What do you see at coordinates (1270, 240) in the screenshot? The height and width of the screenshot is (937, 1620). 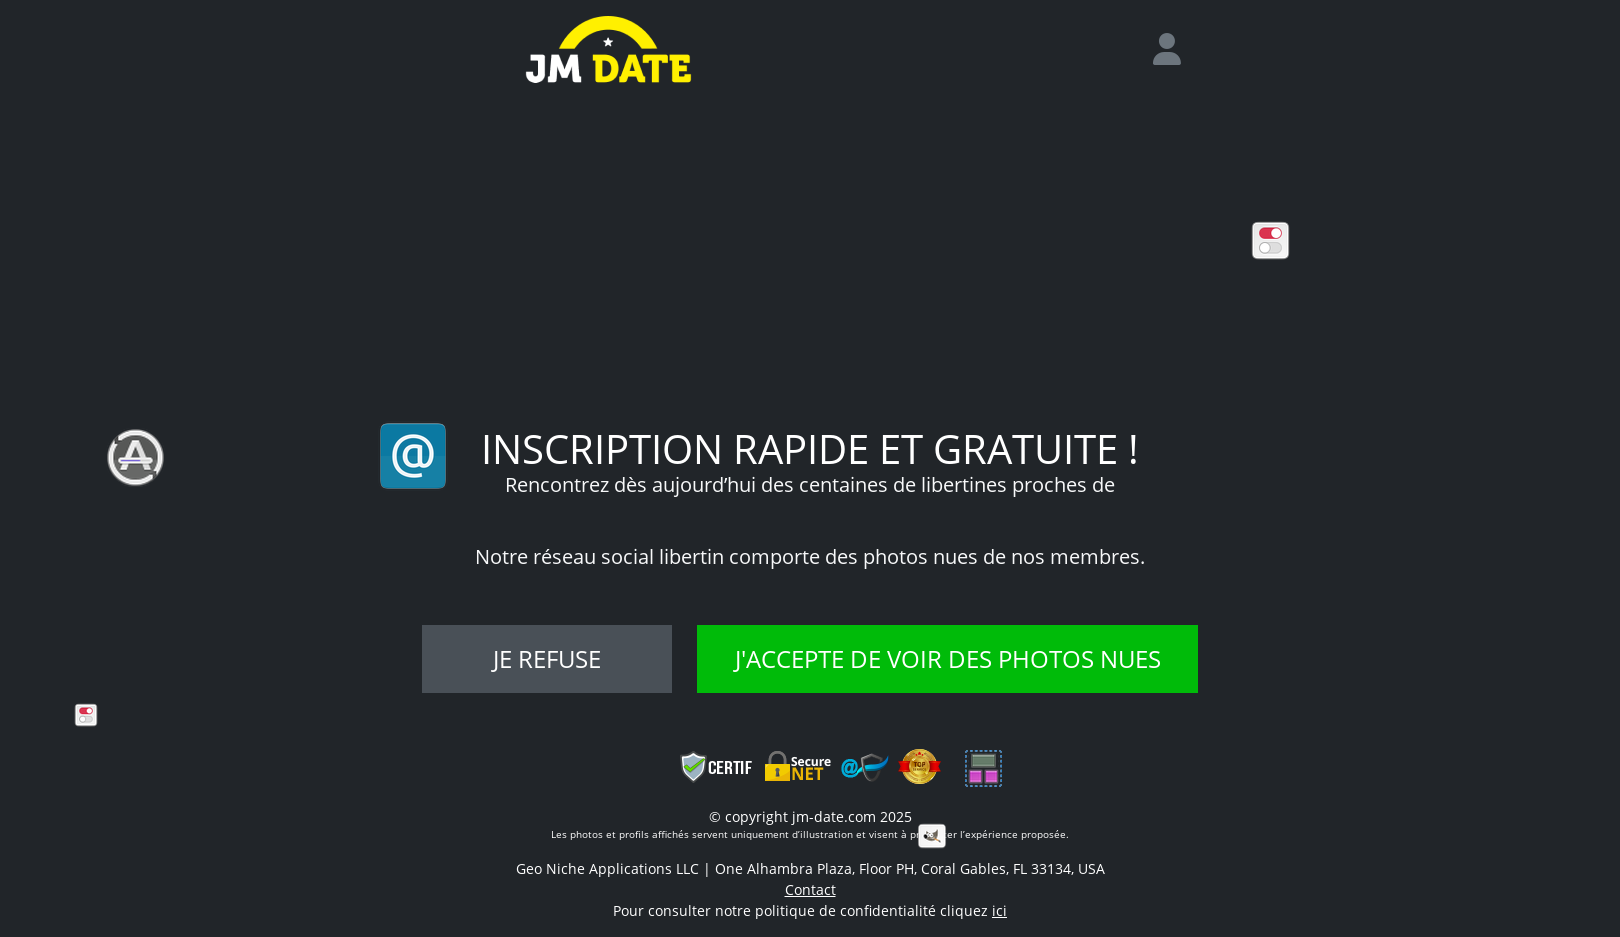 I see `open system settings or preferences` at bounding box center [1270, 240].